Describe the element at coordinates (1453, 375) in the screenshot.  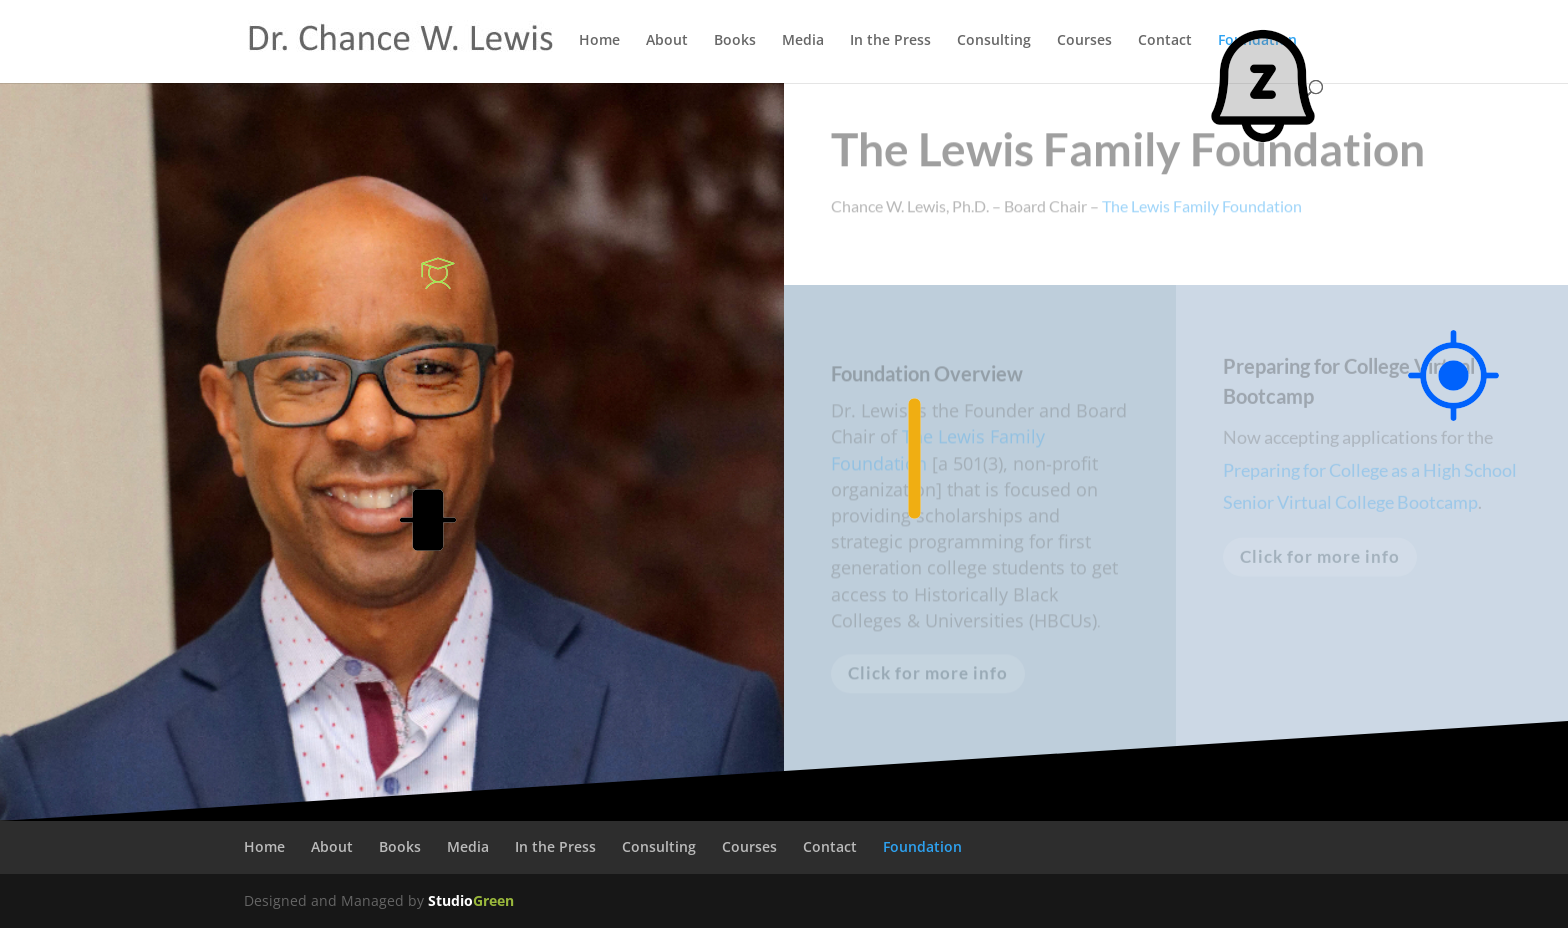
I see `lock onto current GPS location` at that location.